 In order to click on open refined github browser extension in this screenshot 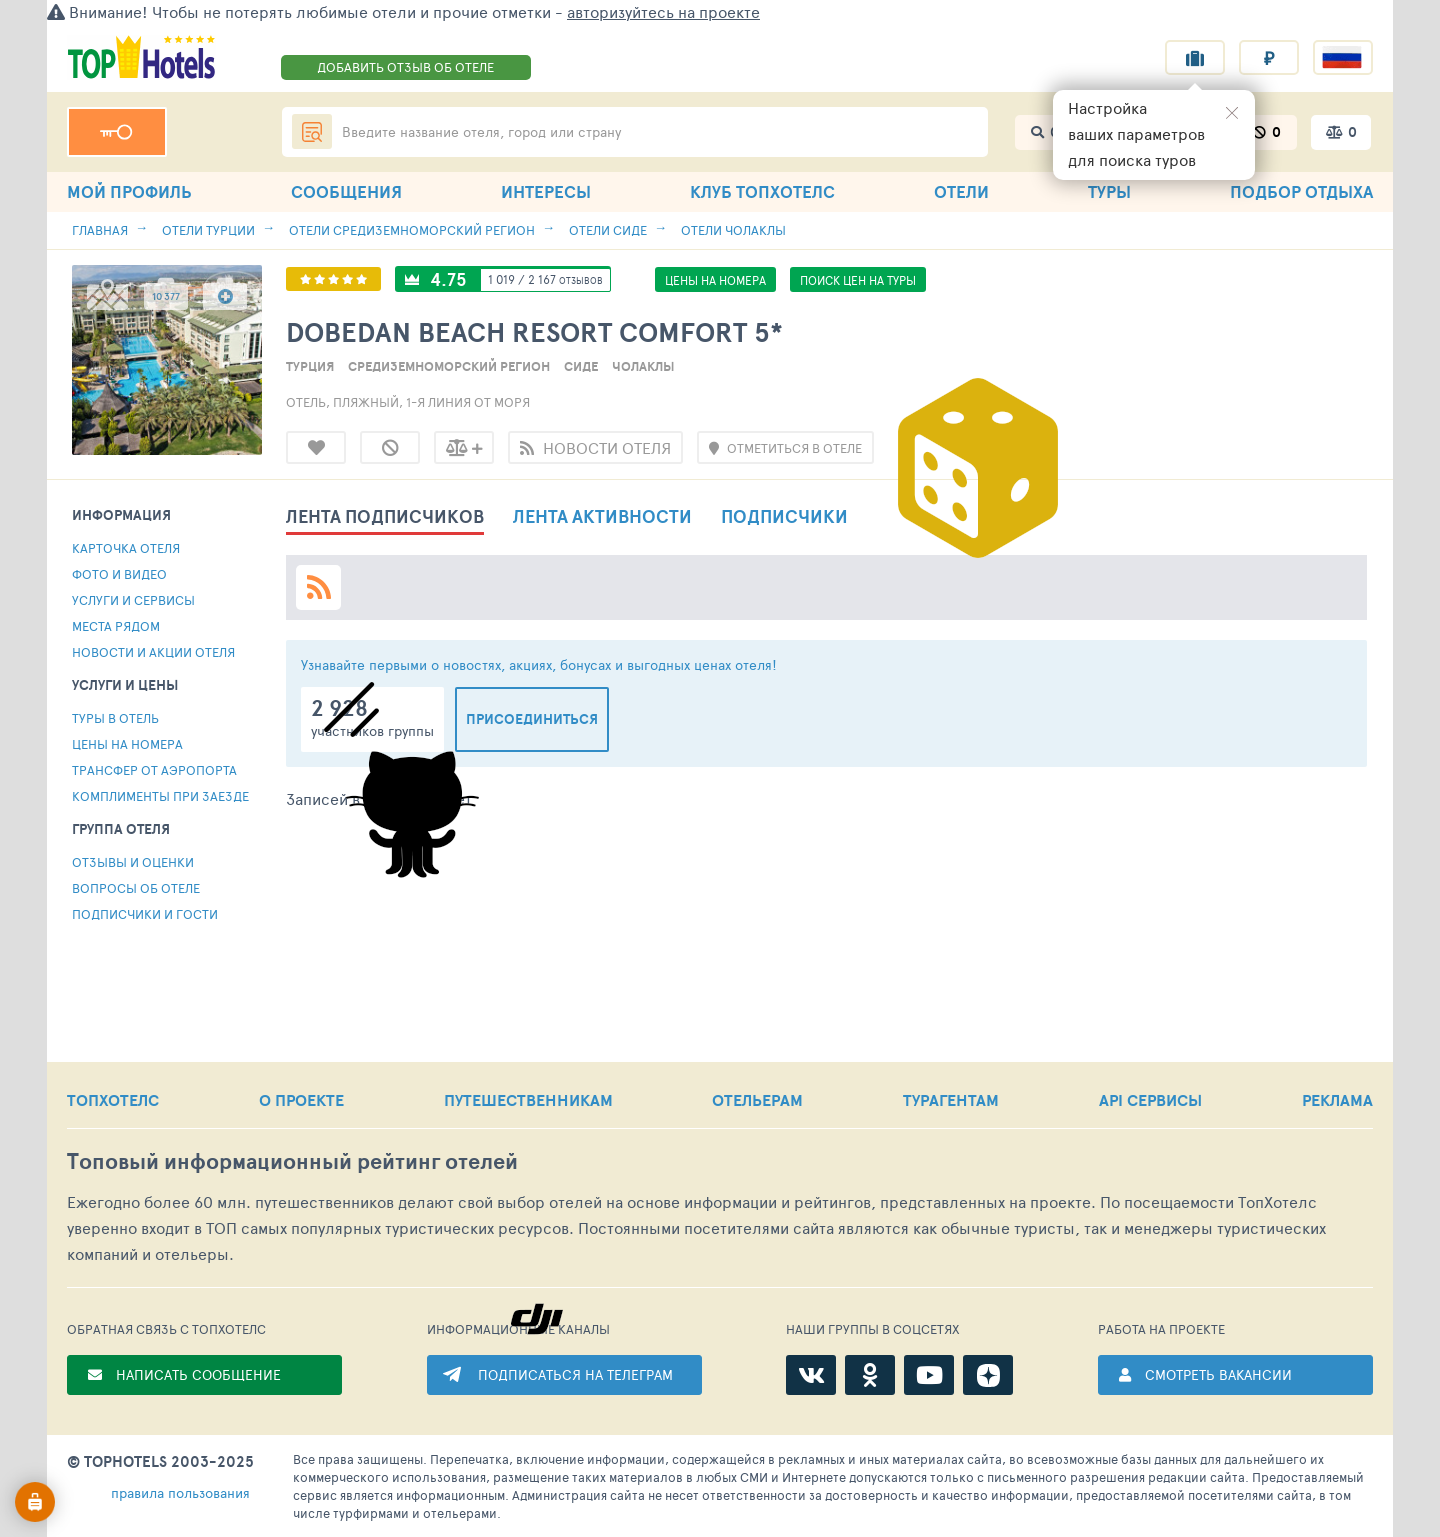, I will do `click(412, 814)`.